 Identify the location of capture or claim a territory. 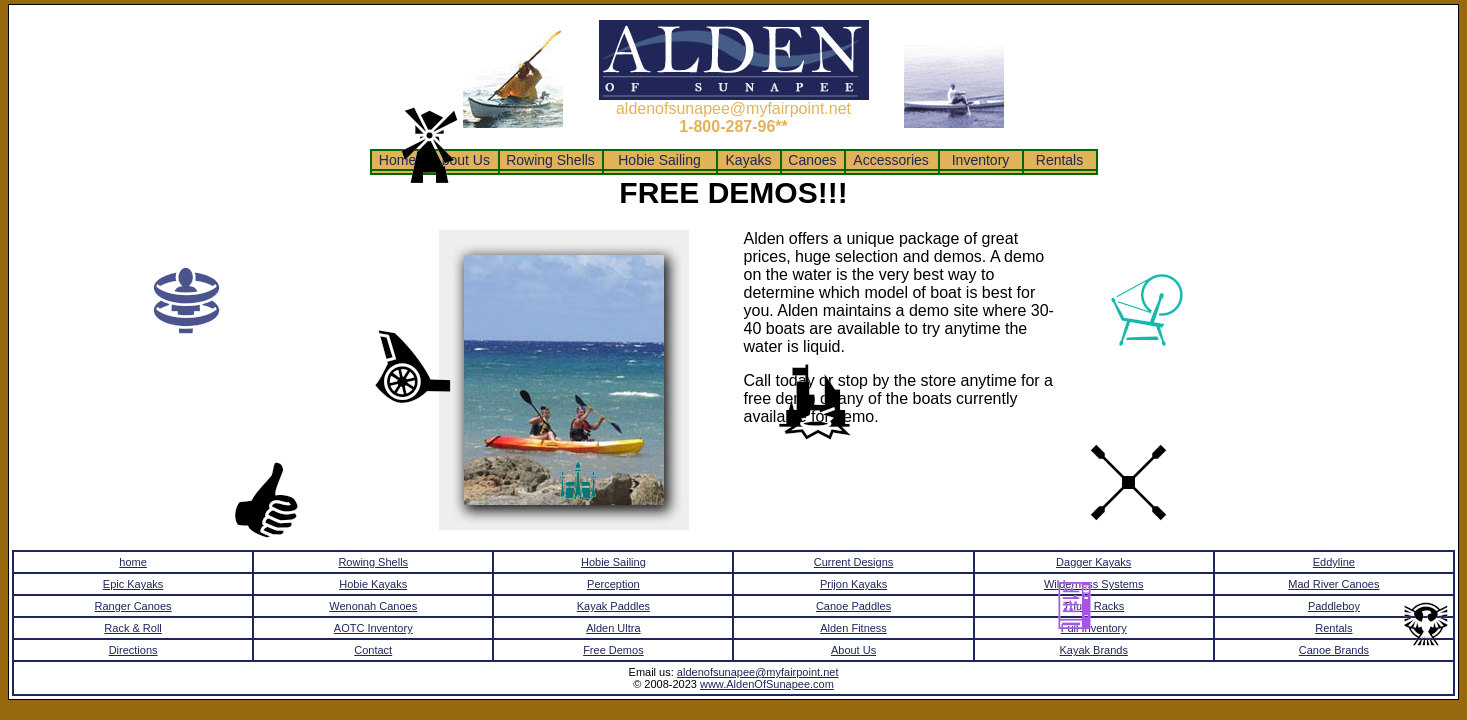
(815, 402).